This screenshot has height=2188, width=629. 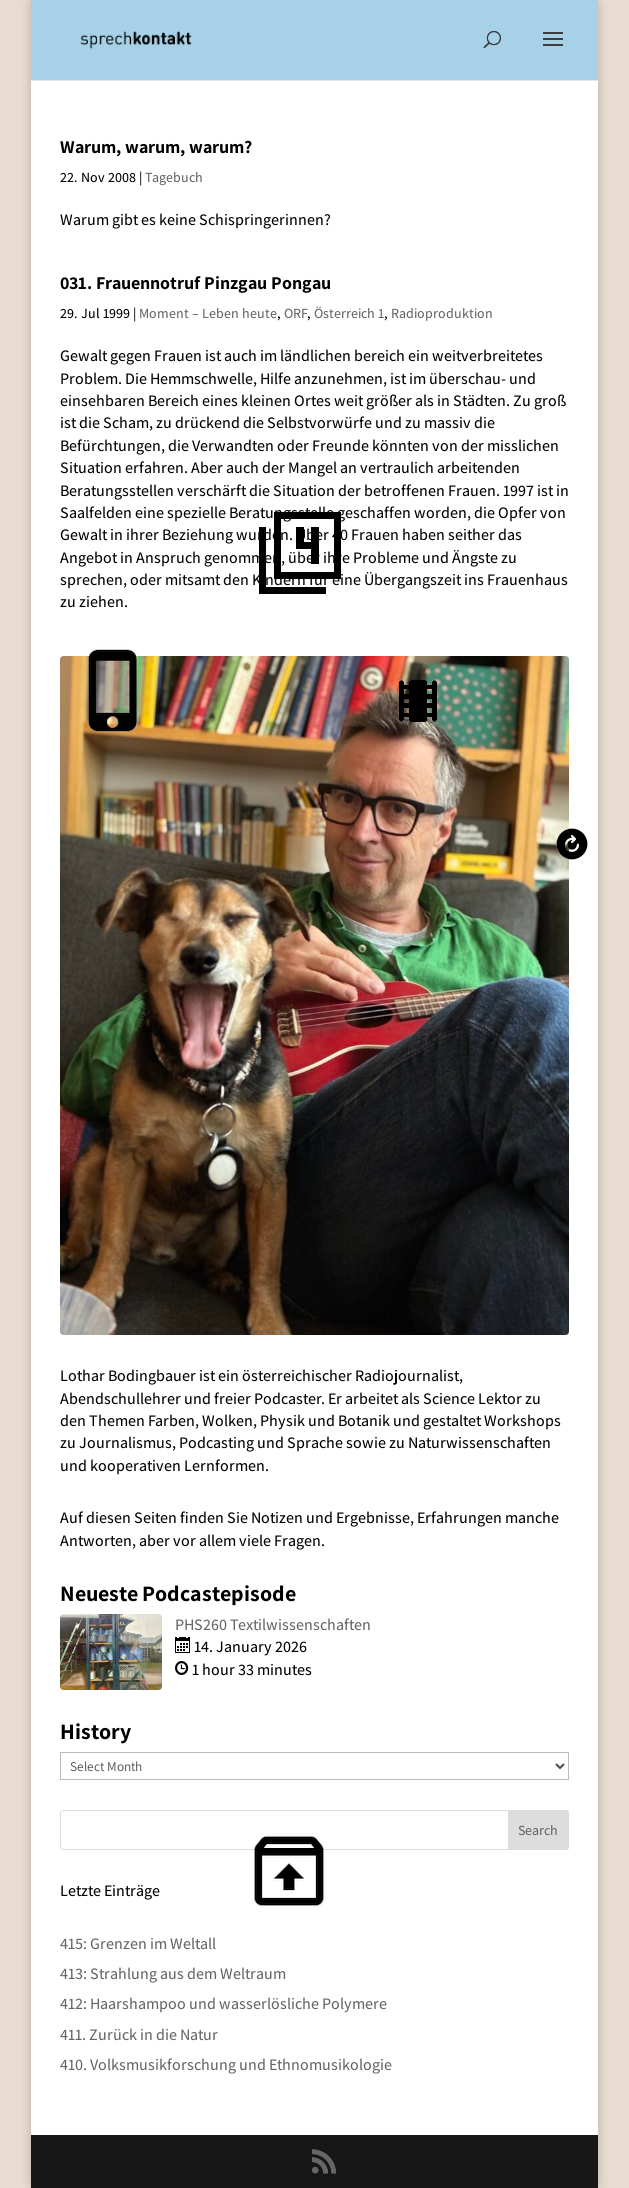 What do you see at coordinates (572, 844) in the screenshot?
I see `refresh or reload content` at bounding box center [572, 844].